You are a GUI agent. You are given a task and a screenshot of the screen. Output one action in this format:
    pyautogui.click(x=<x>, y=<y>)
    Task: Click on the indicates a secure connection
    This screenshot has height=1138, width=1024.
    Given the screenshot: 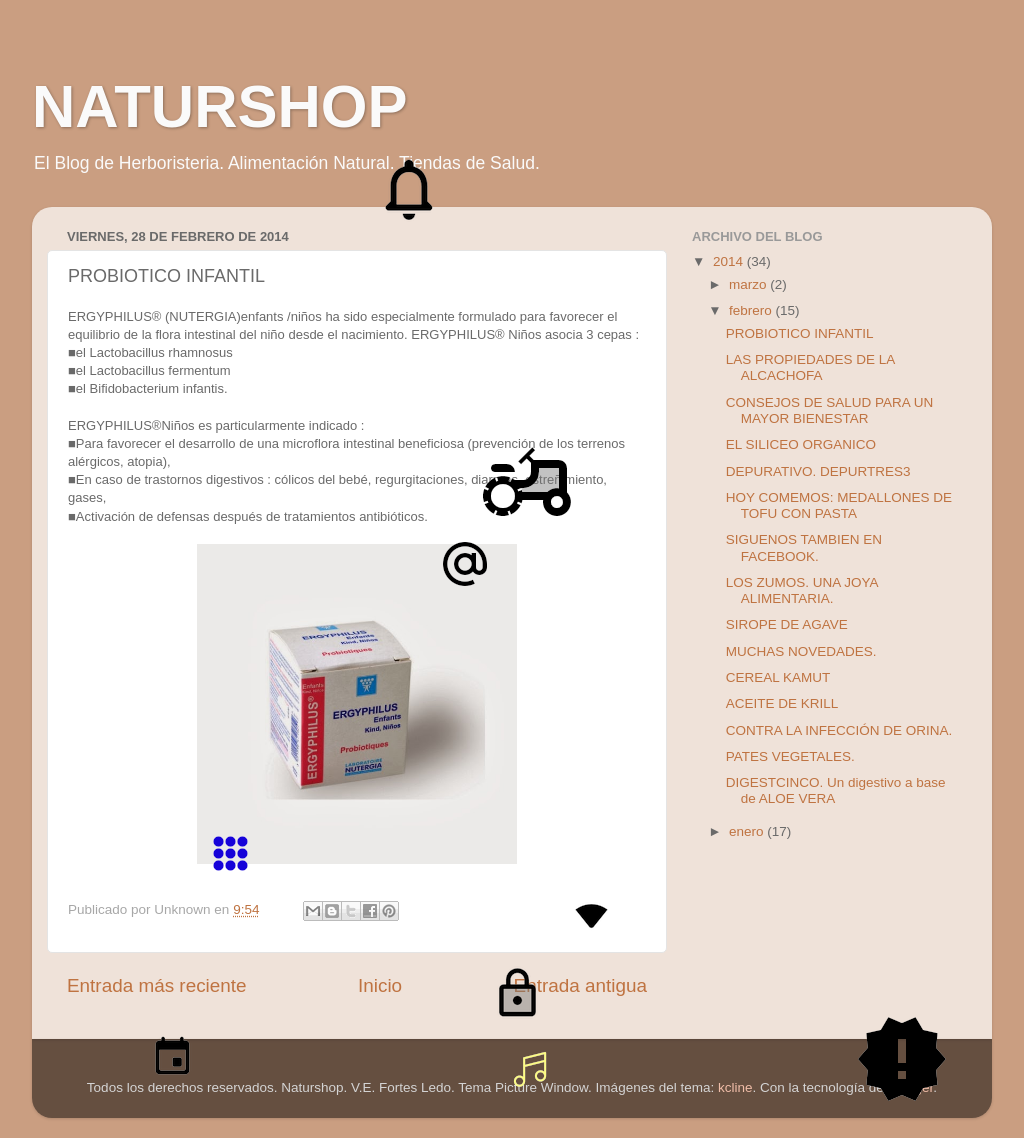 What is the action you would take?
    pyautogui.click(x=517, y=993)
    